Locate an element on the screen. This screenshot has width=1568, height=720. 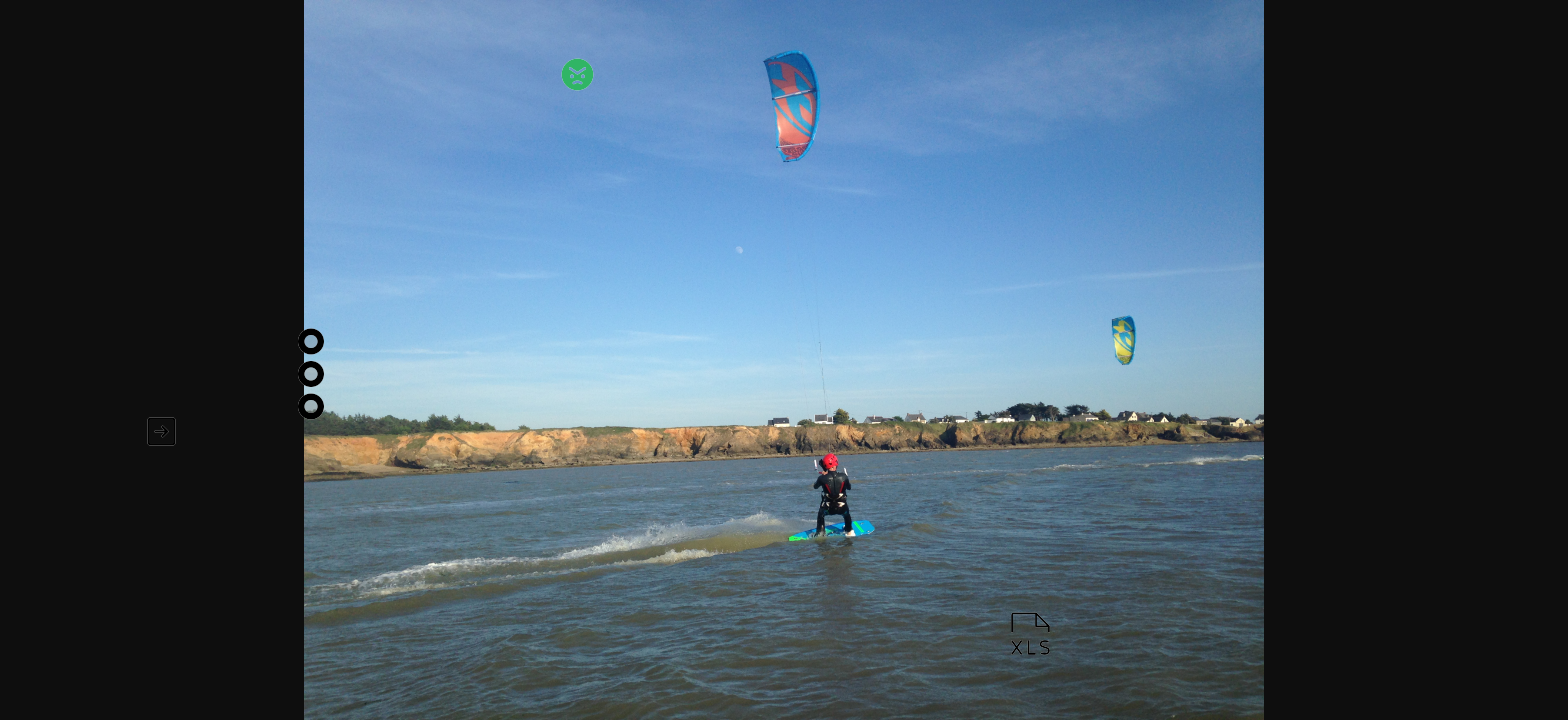
open more options menu is located at coordinates (311, 374).